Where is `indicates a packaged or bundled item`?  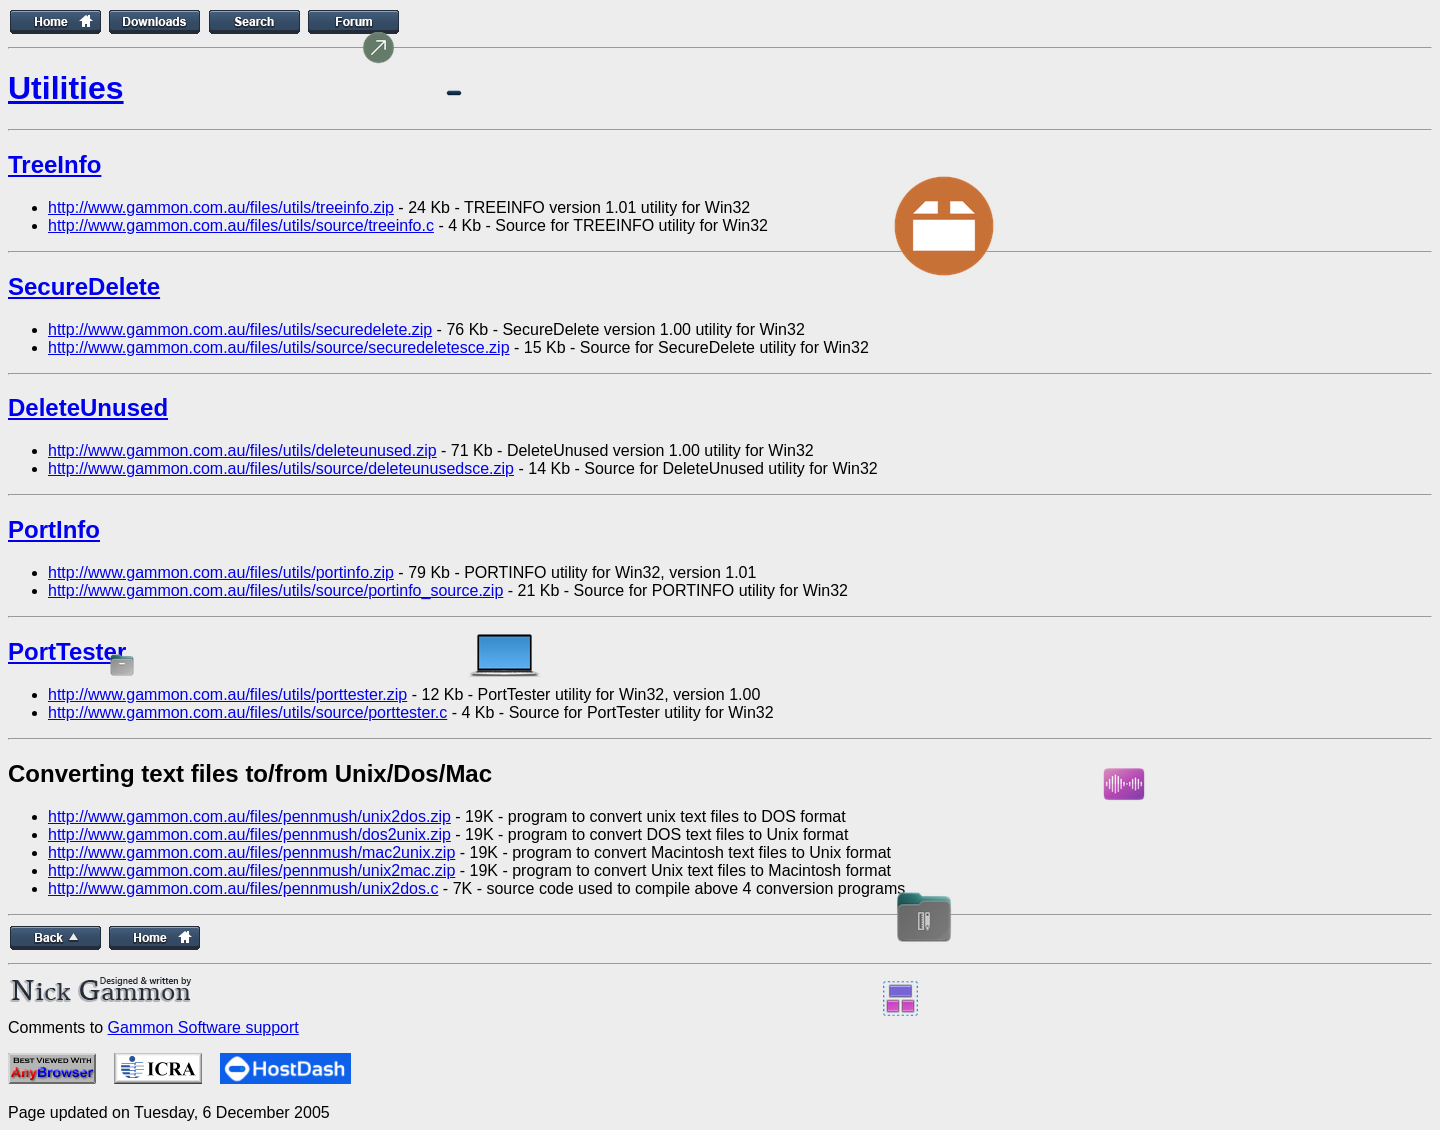
indicates a packaged or bundled item is located at coordinates (944, 226).